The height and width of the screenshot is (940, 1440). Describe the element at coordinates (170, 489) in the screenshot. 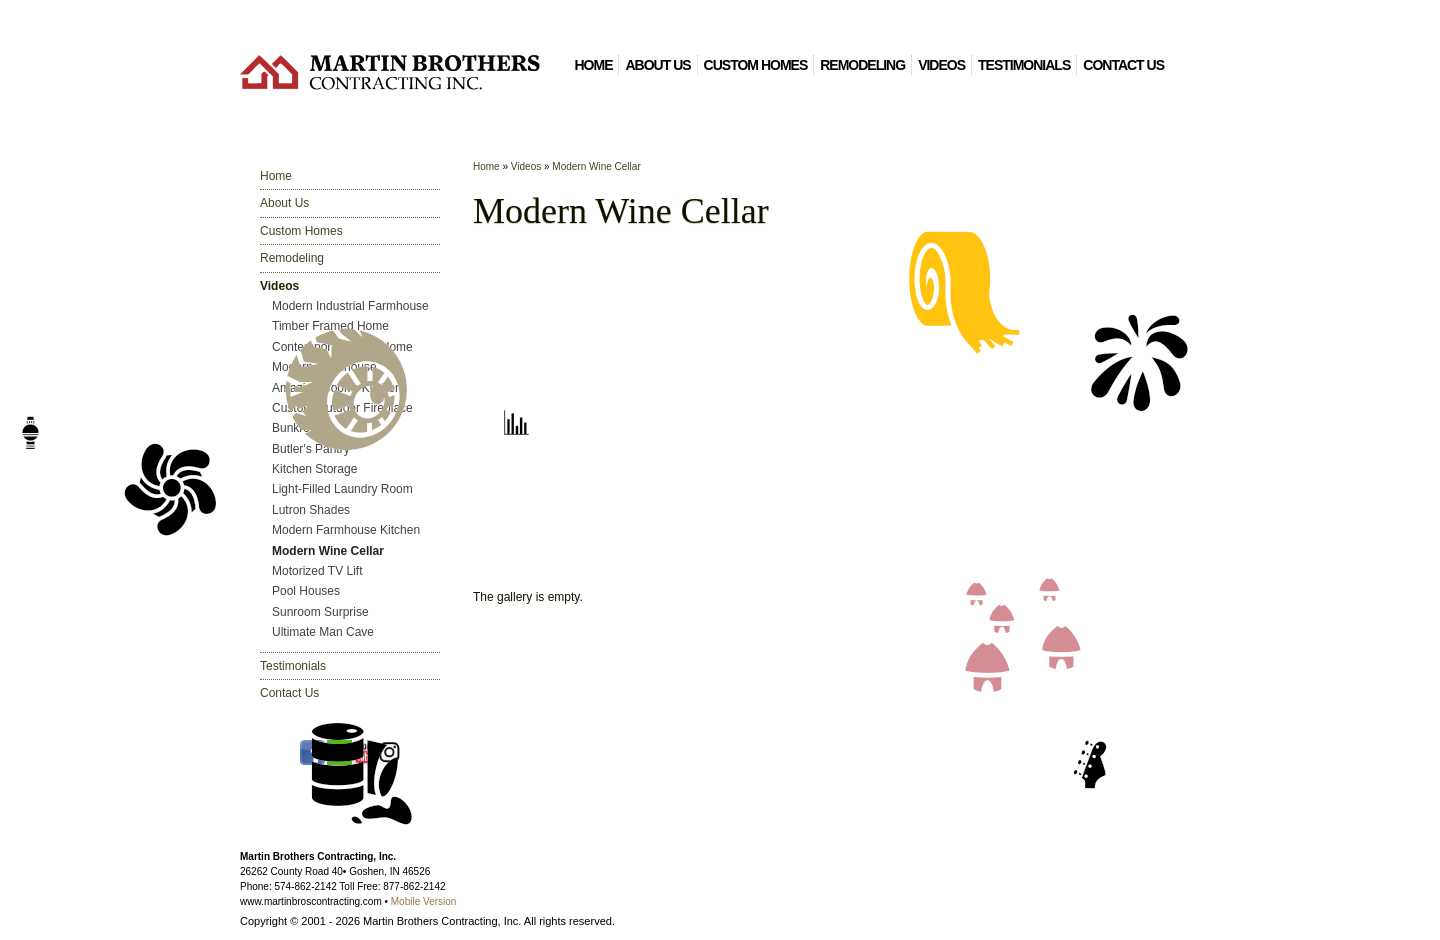

I see `decorative floral element or embellishment` at that location.